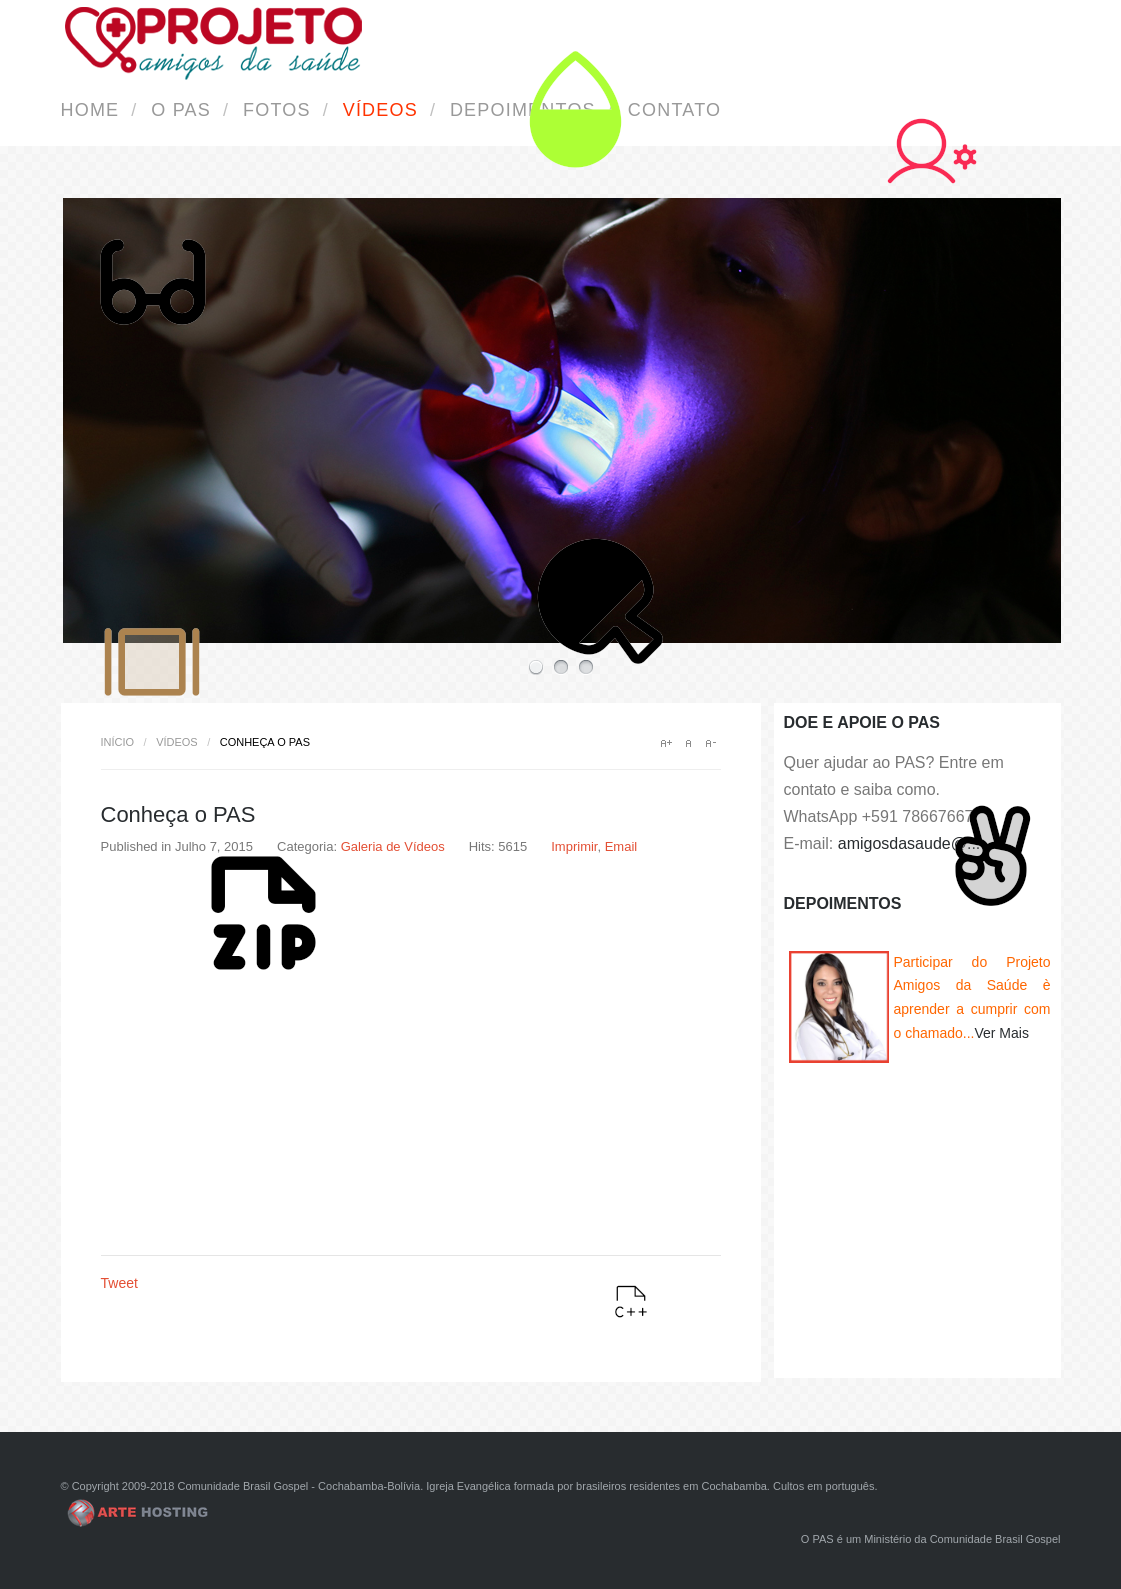 Image resolution: width=1121 pixels, height=1589 pixels. I want to click on open a C++ source file, so click(631, 1303).